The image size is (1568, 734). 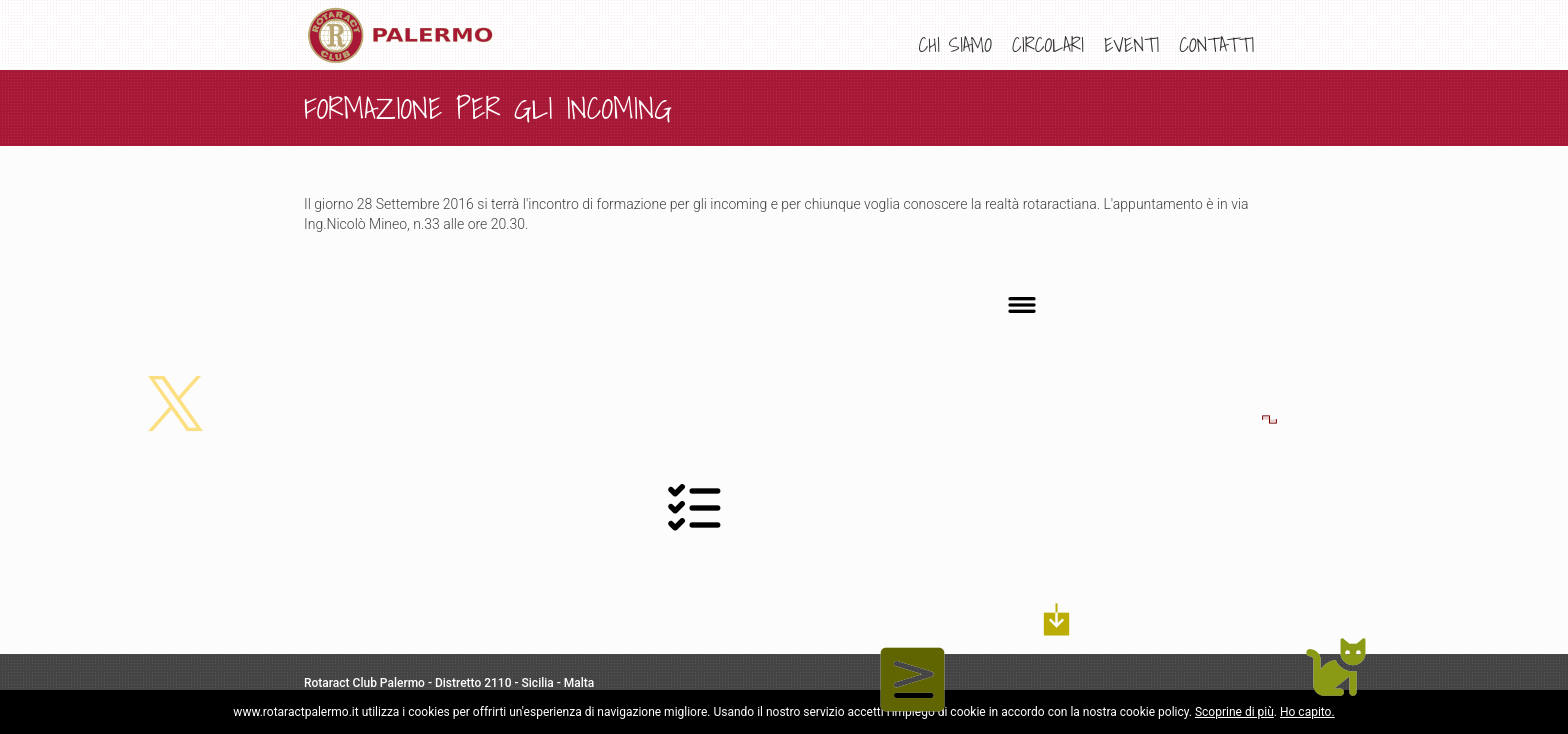 What do you see at coordinates (1335, 667) in the screenshot?
I see `view pet-related content or services` at bounding box center [1335, 667].